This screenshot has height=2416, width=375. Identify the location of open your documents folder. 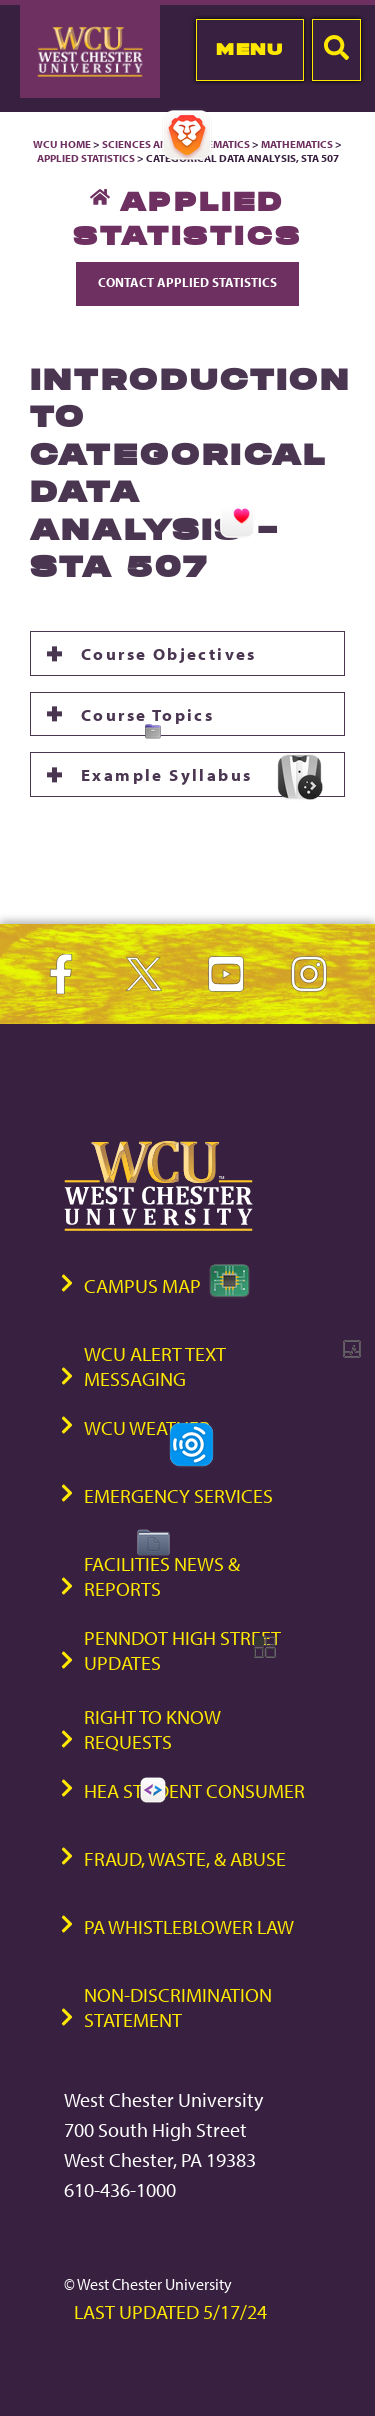
(153, 1542).